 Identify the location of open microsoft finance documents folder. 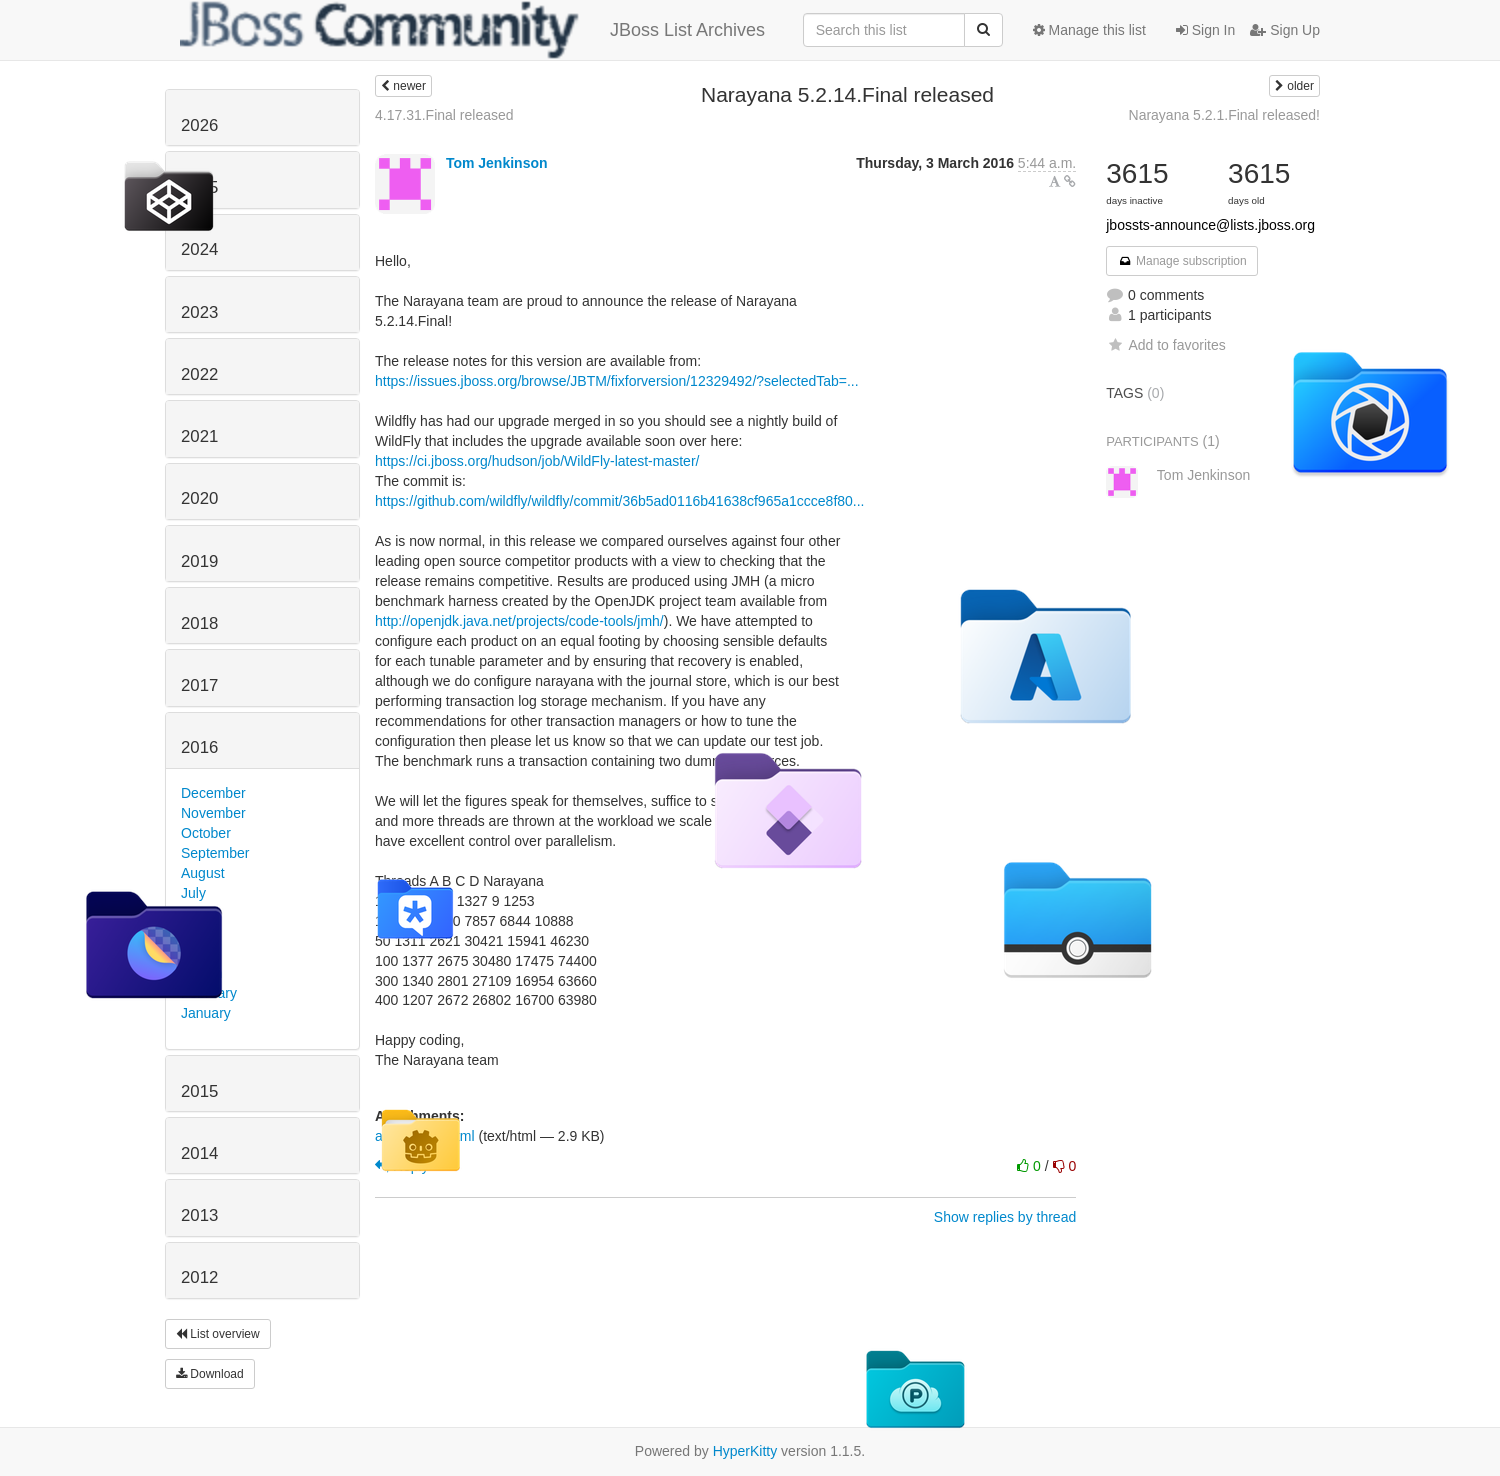
(787, 814).